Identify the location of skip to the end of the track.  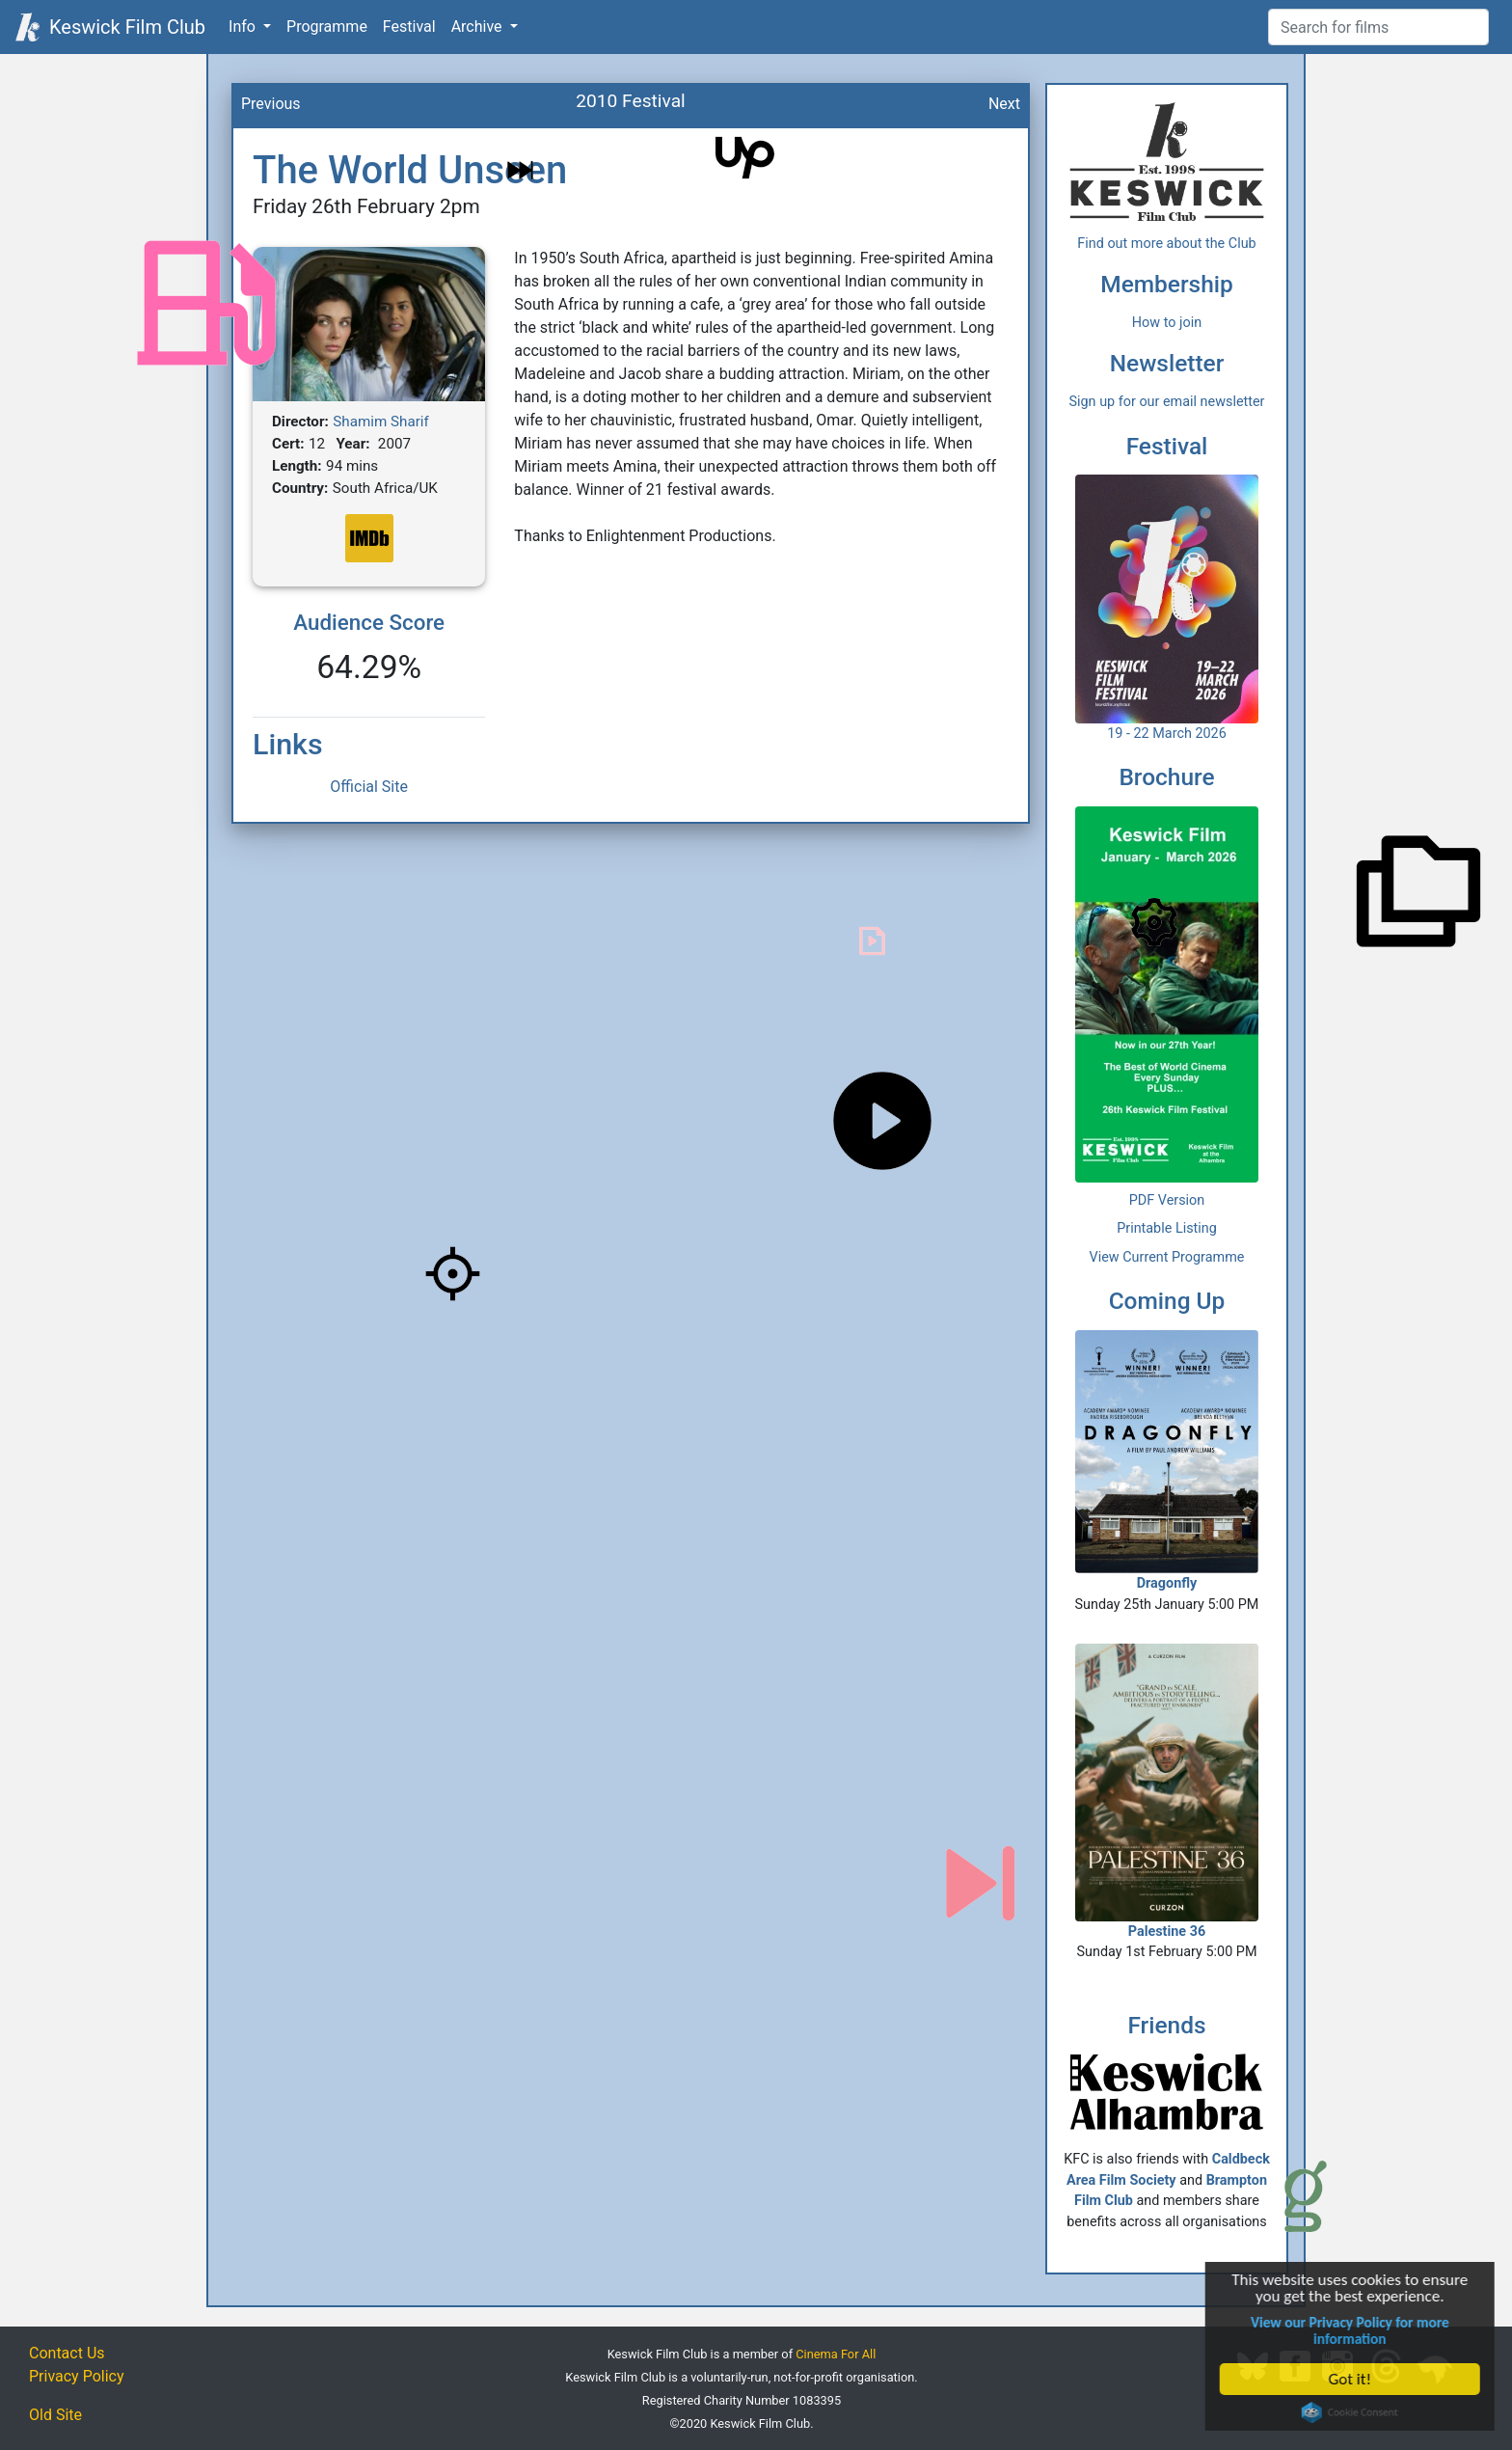
(520, 170).